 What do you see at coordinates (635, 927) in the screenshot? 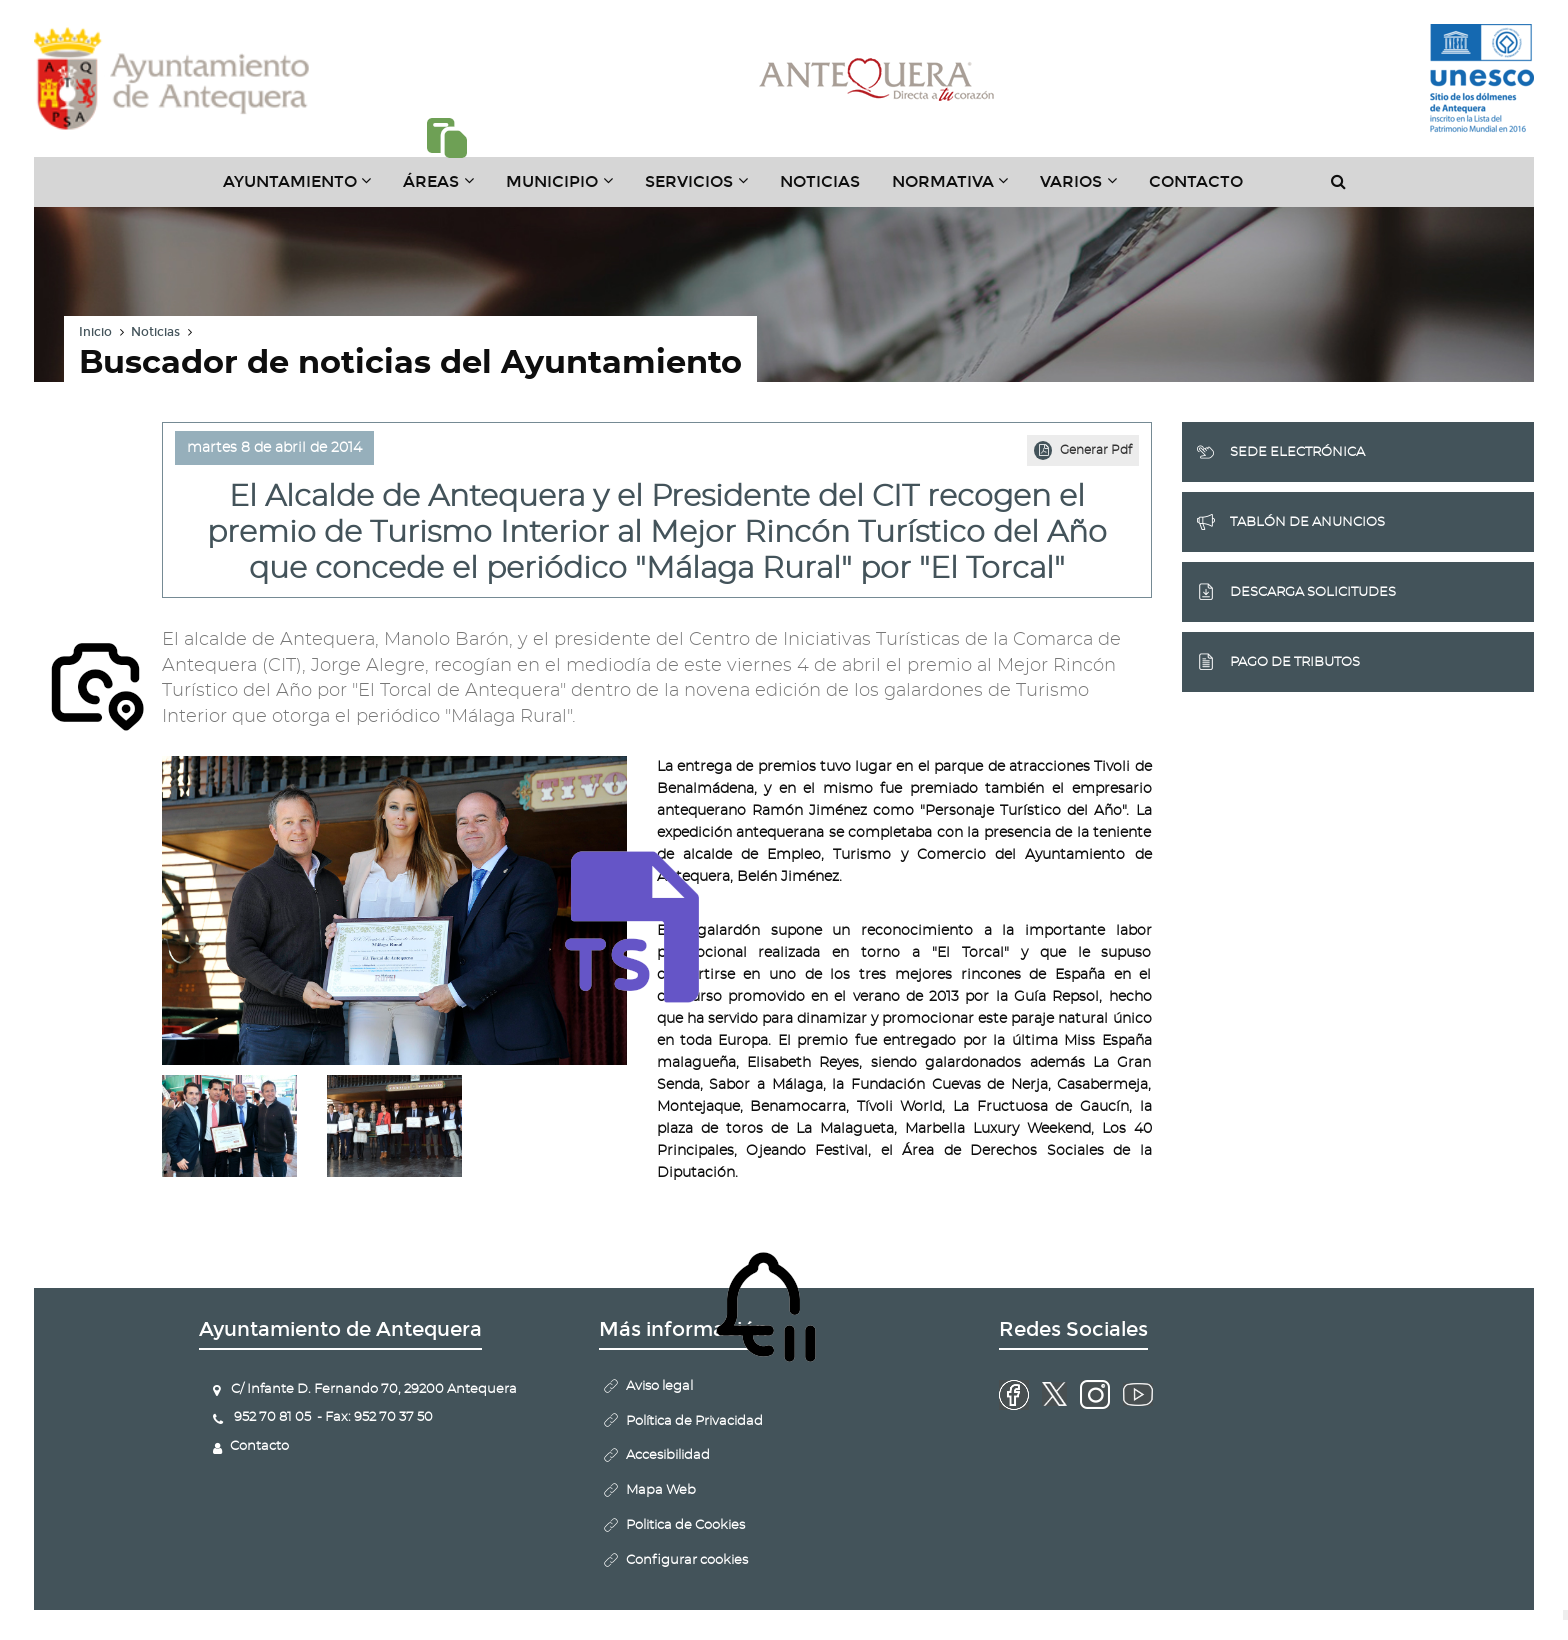
I see `typescript file indicator` at bounding box center [635, 927].